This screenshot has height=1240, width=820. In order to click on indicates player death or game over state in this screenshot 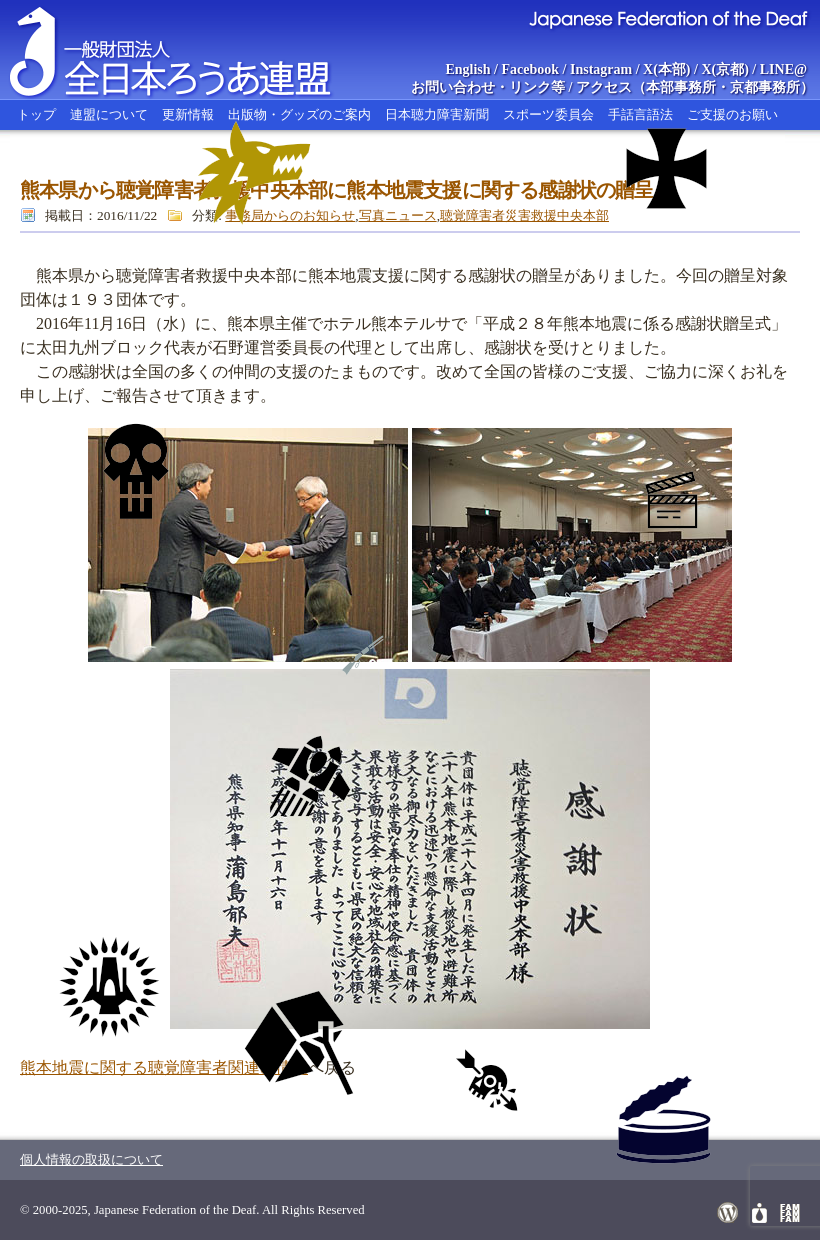, I will do `click(135, 470)`.